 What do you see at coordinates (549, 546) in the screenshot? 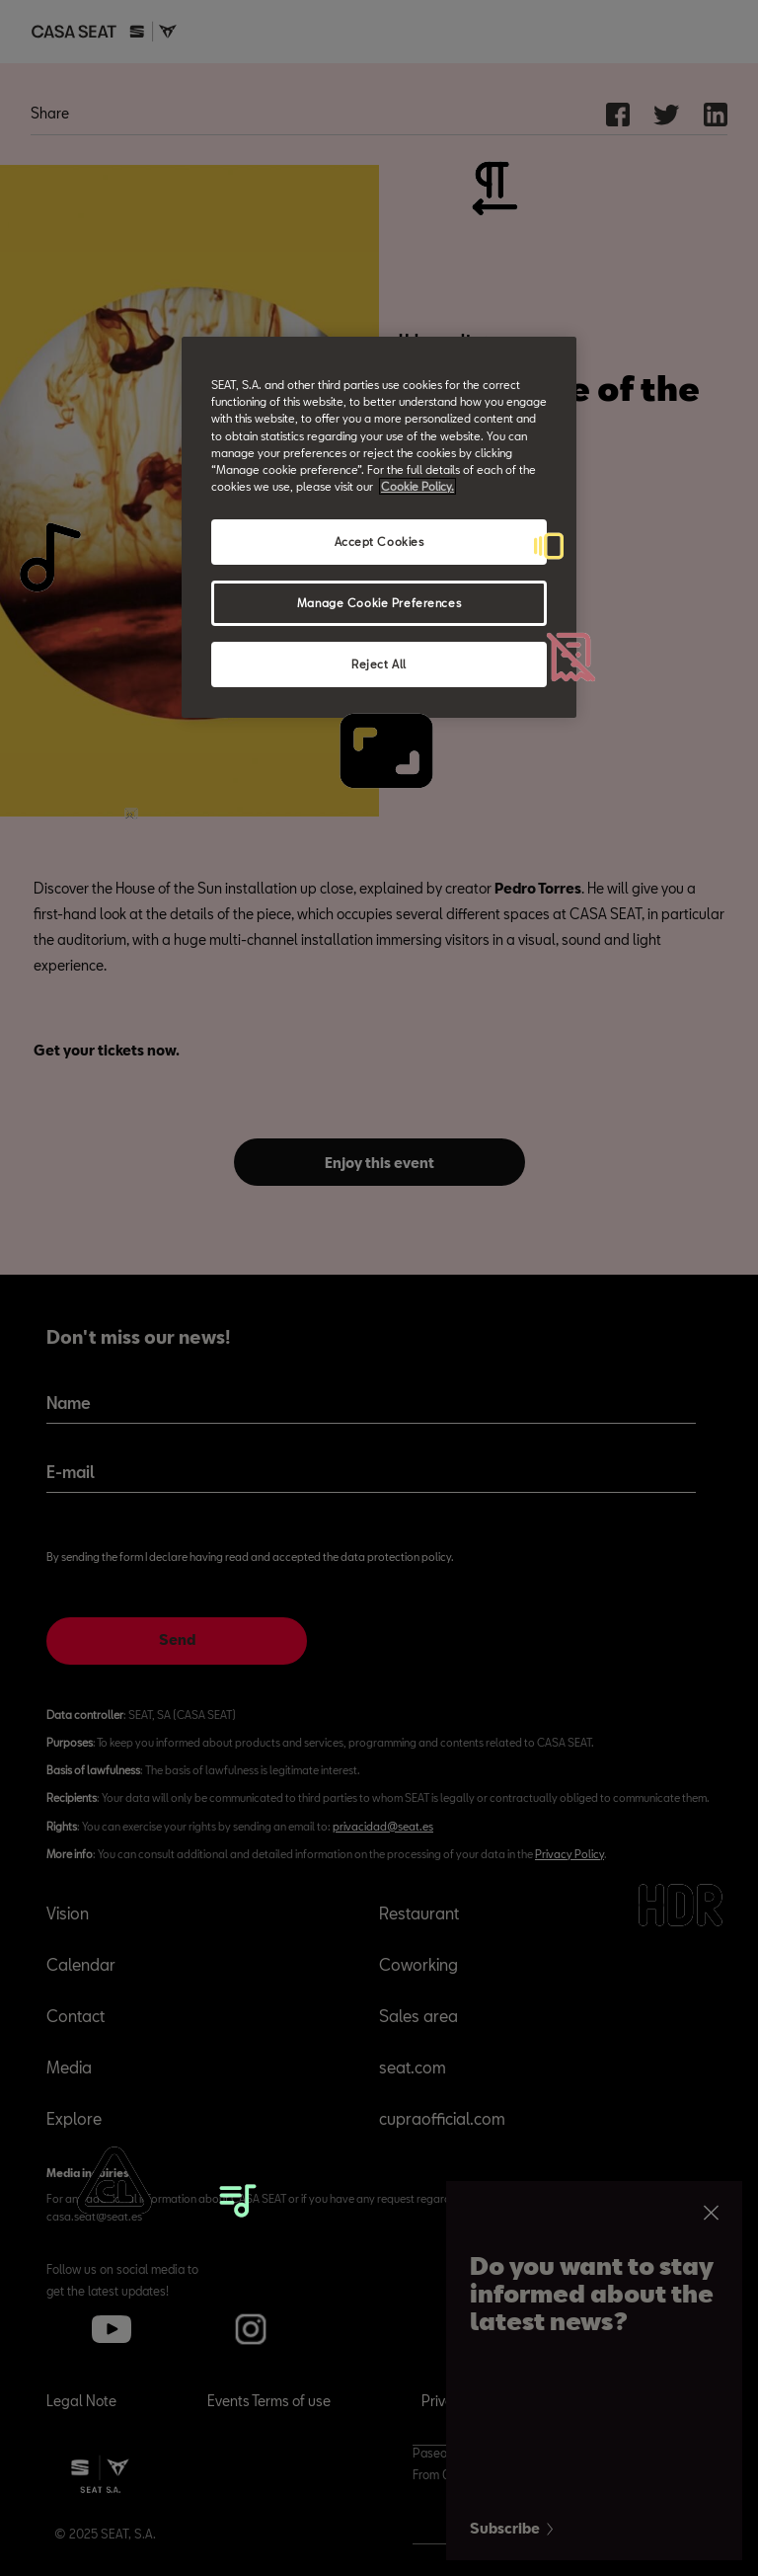
I see `view version history` at bounding box center [549, 546].